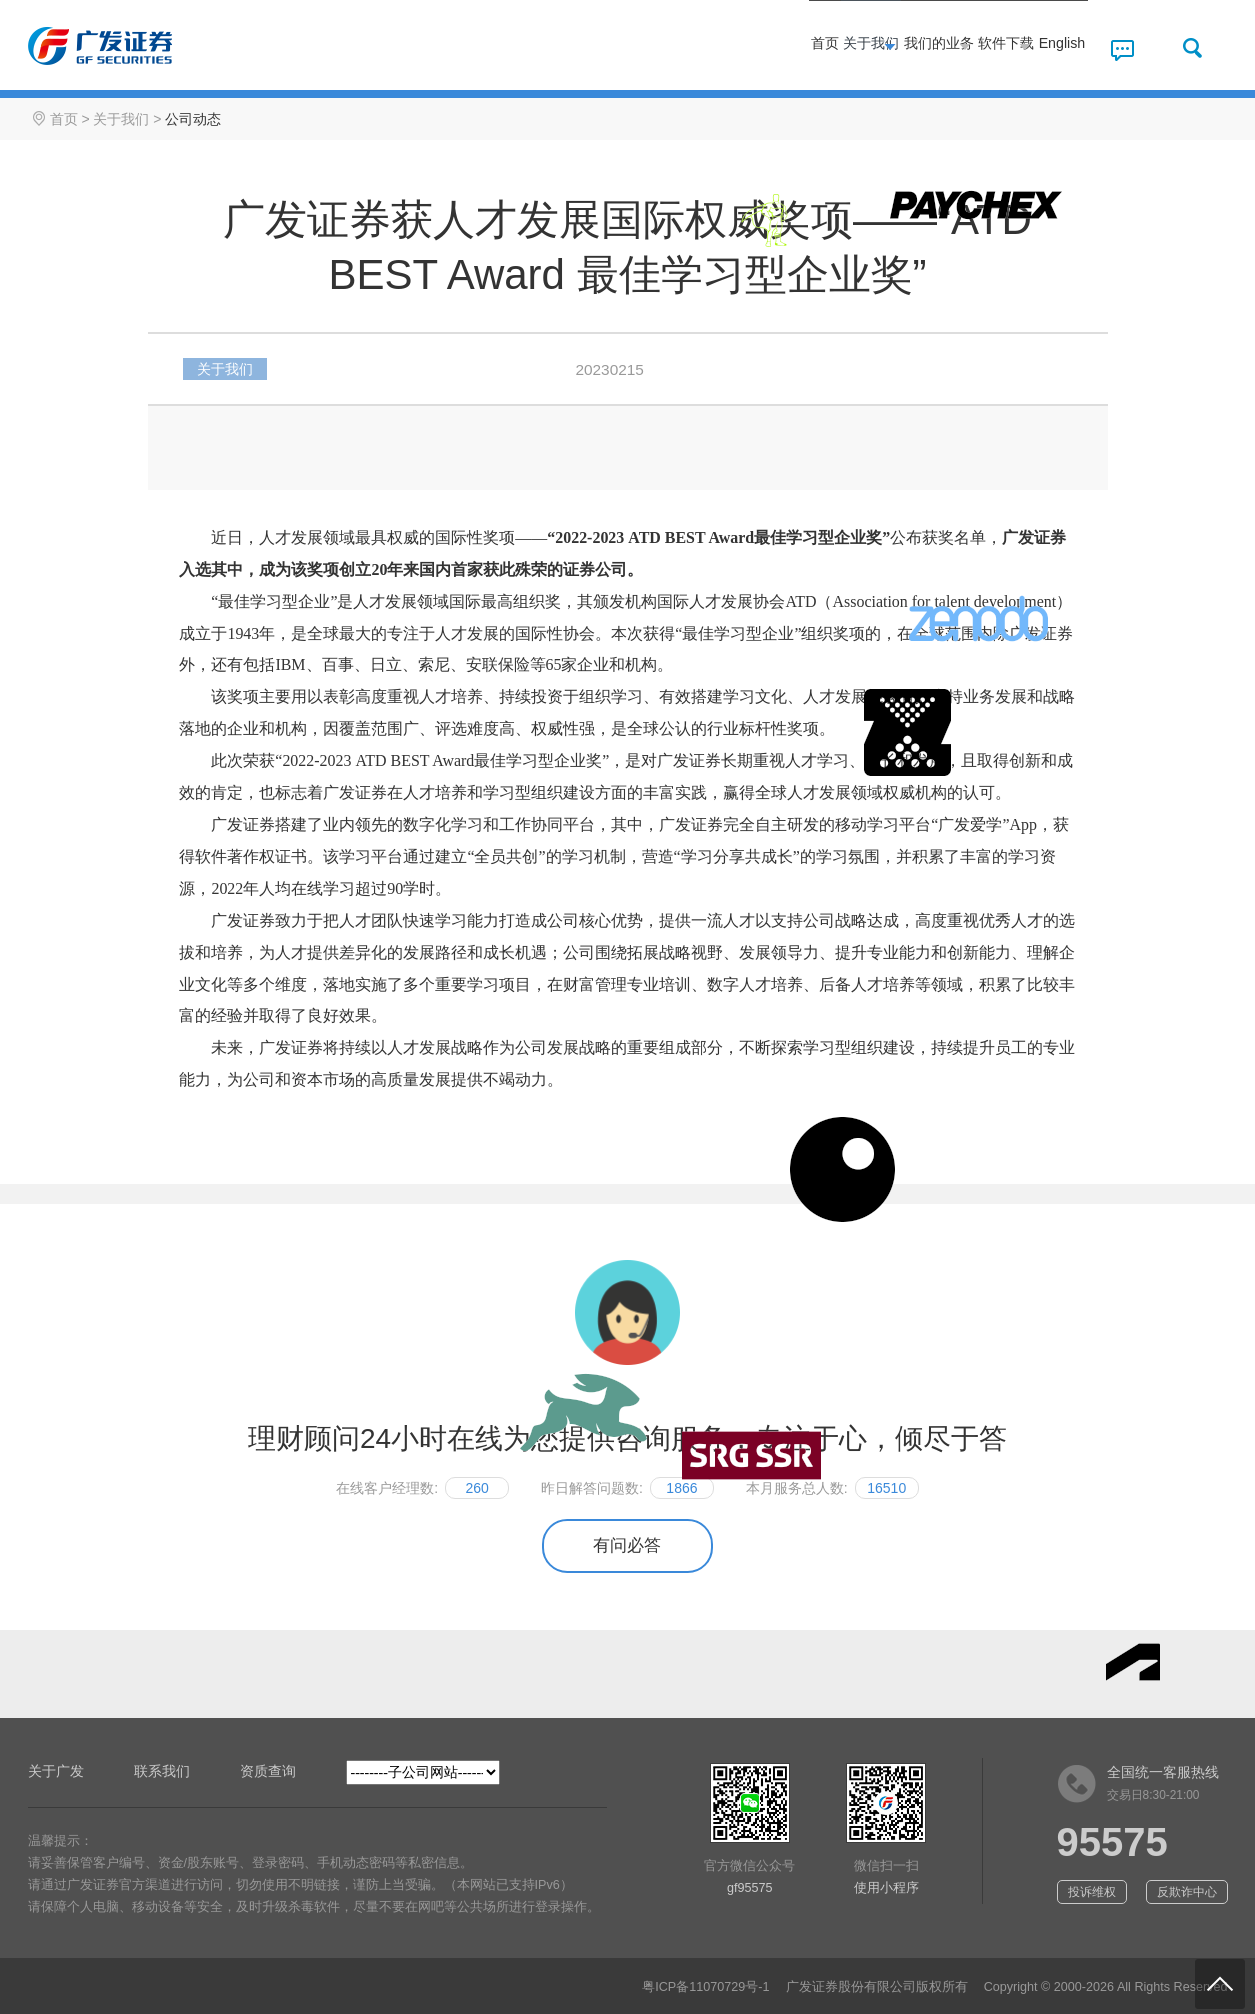 The height and width of the screenshot is (2014, 1255). What do you see at coordinates (751, 1455) in the screenshot?
I see `SRG SSR Swiss broadcasting company logo` at bounding box center [751, 1455].